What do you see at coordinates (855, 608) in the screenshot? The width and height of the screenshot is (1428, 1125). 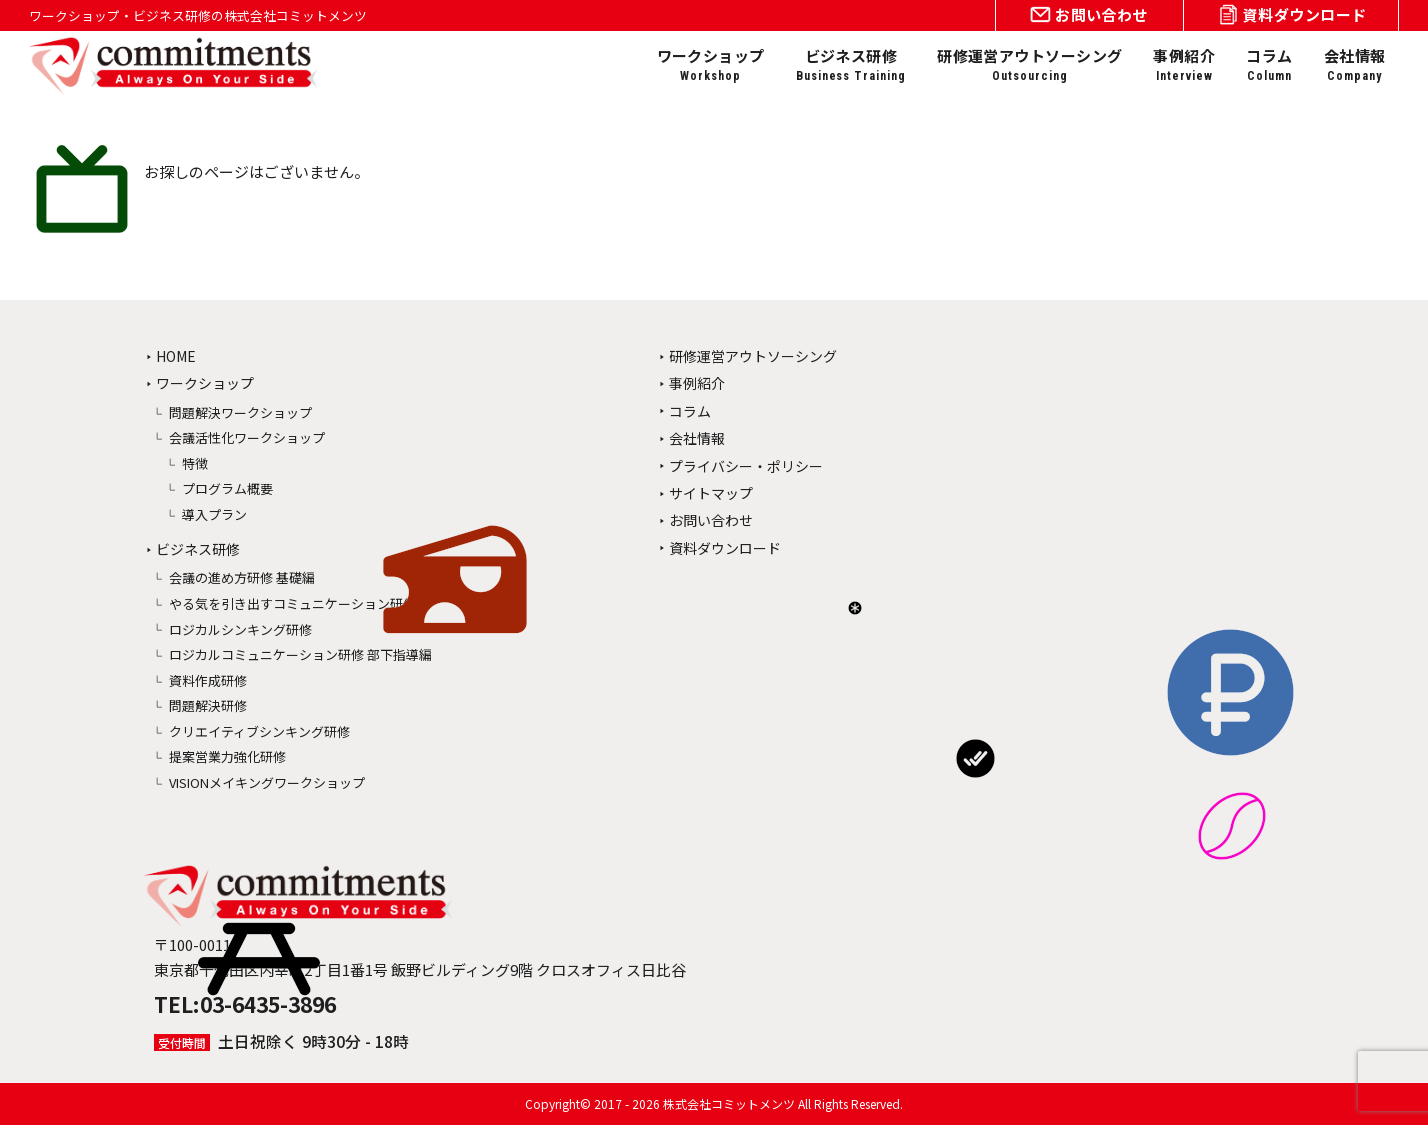 I see `indicates a required field in a form` at bounding box center [855, 608].